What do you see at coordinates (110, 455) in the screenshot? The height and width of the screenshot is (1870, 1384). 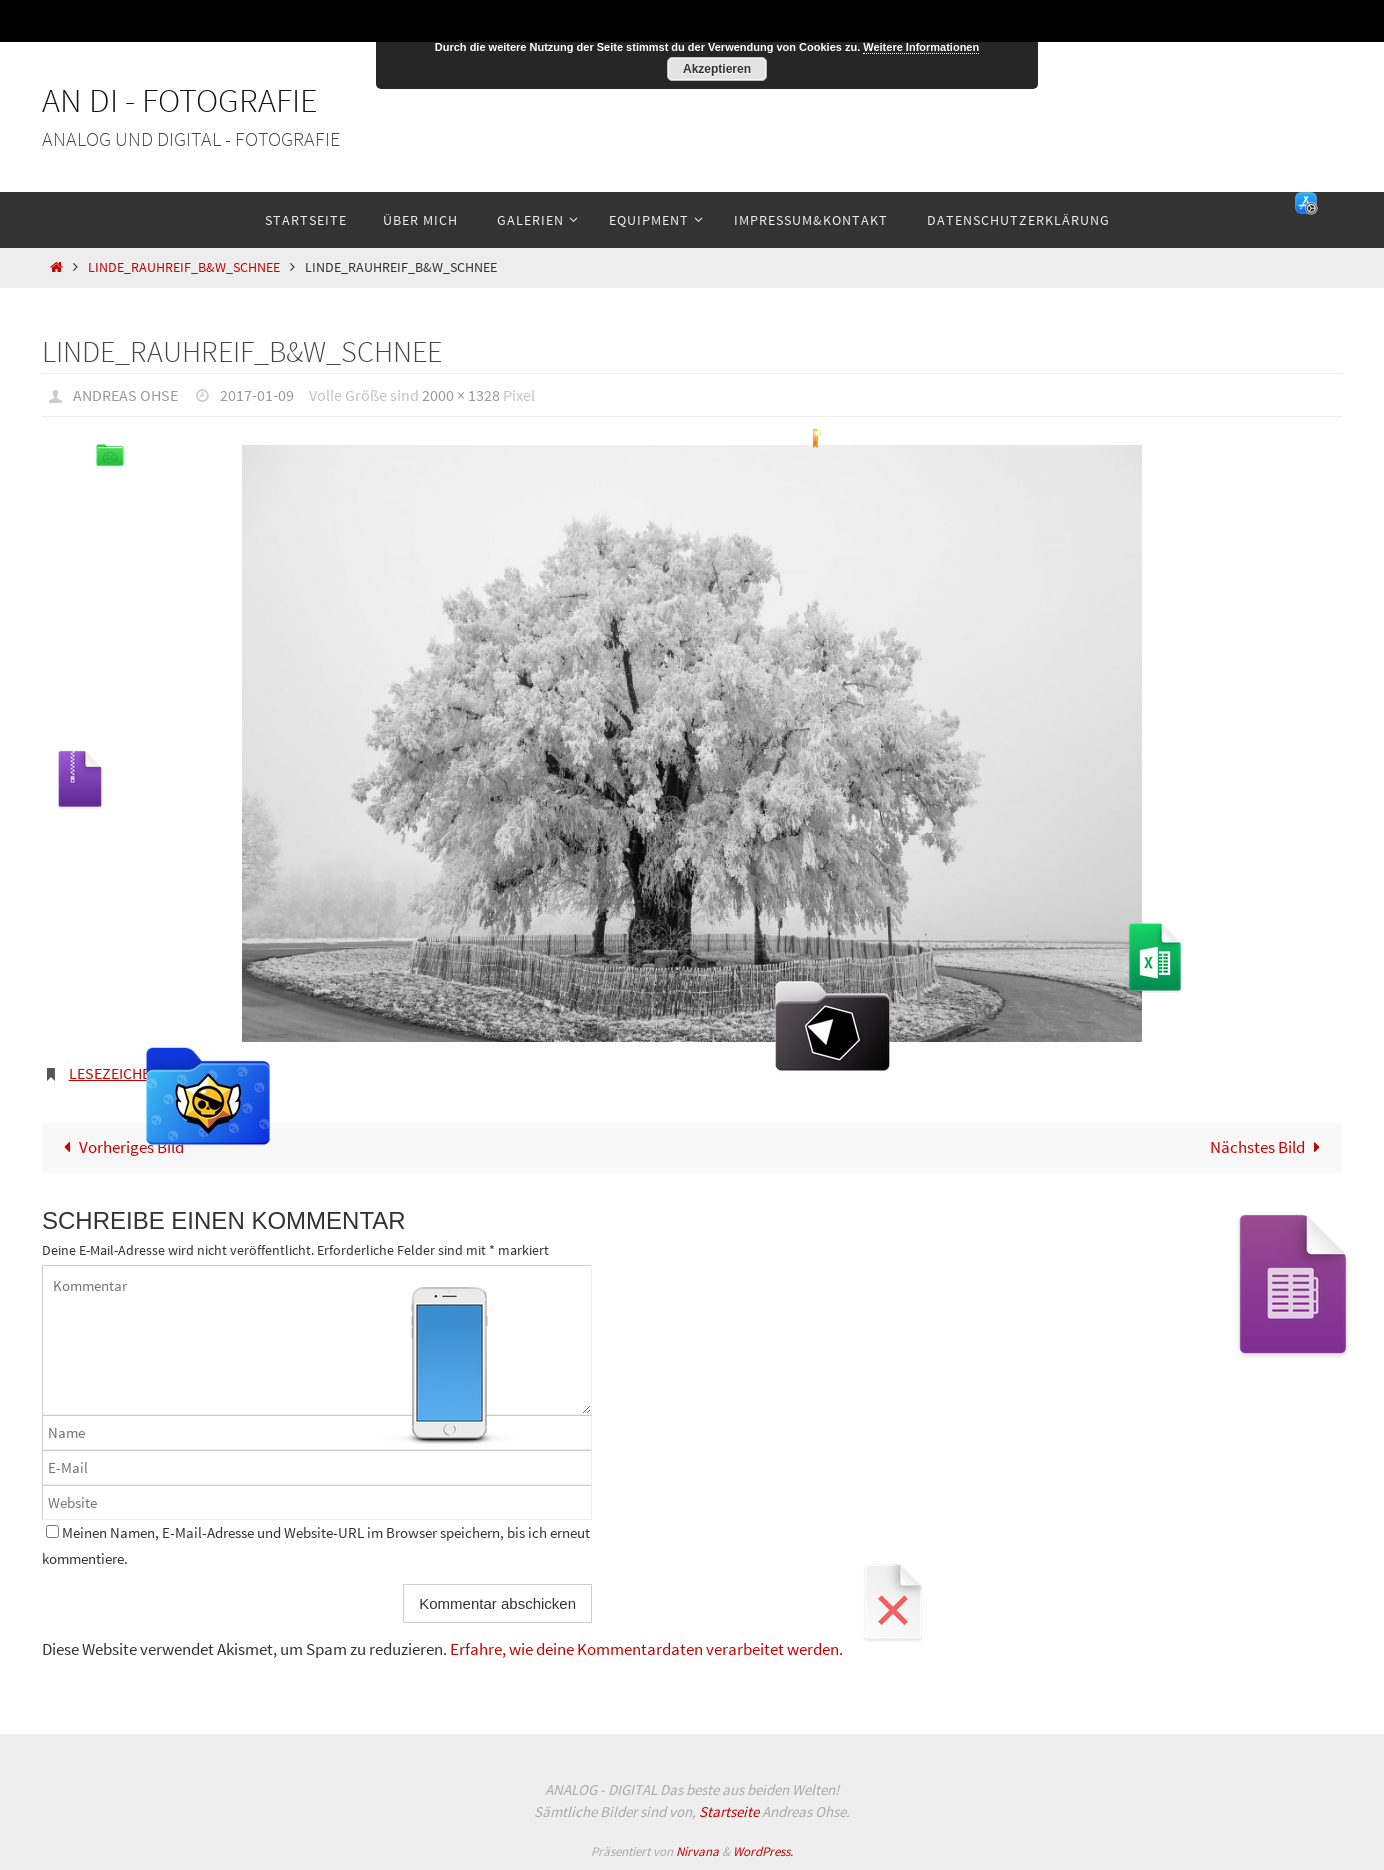 I see `open your games folder` at bounding box center [110, 455].